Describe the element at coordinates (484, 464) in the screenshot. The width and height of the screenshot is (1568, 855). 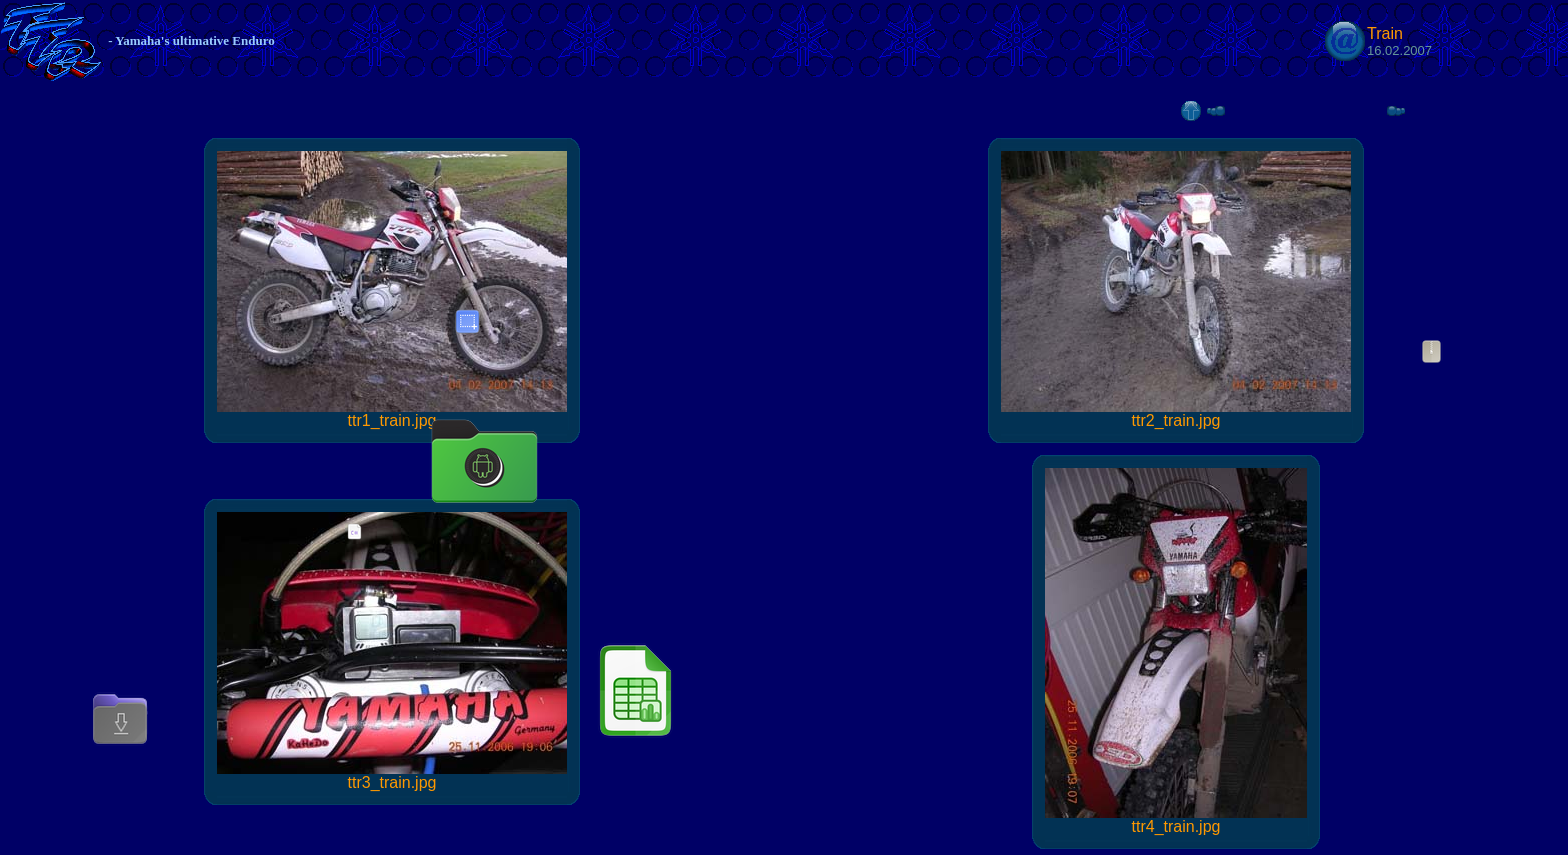
I see `open android oreo system files folder` at that location.